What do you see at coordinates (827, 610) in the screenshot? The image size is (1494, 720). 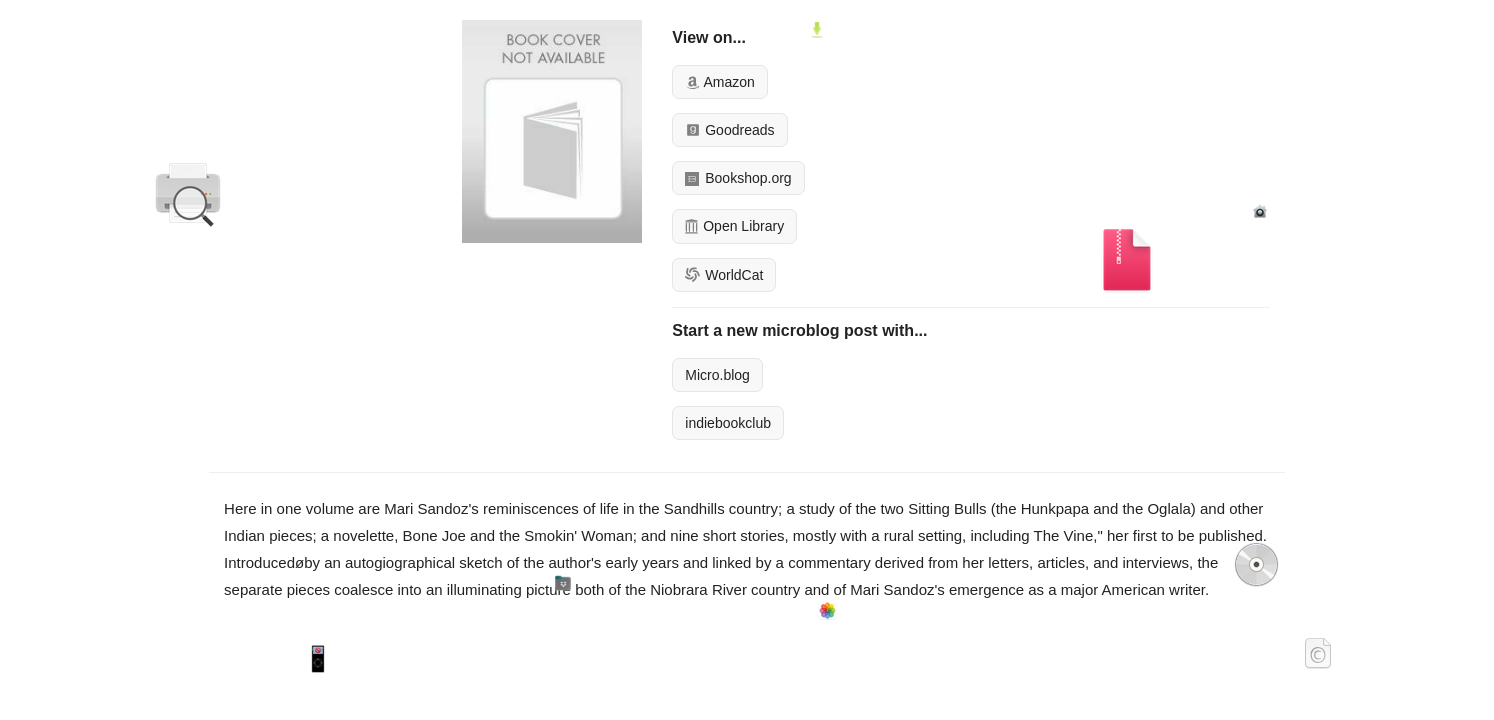 I see `open the Photos app` at bounding box center [827, 610].